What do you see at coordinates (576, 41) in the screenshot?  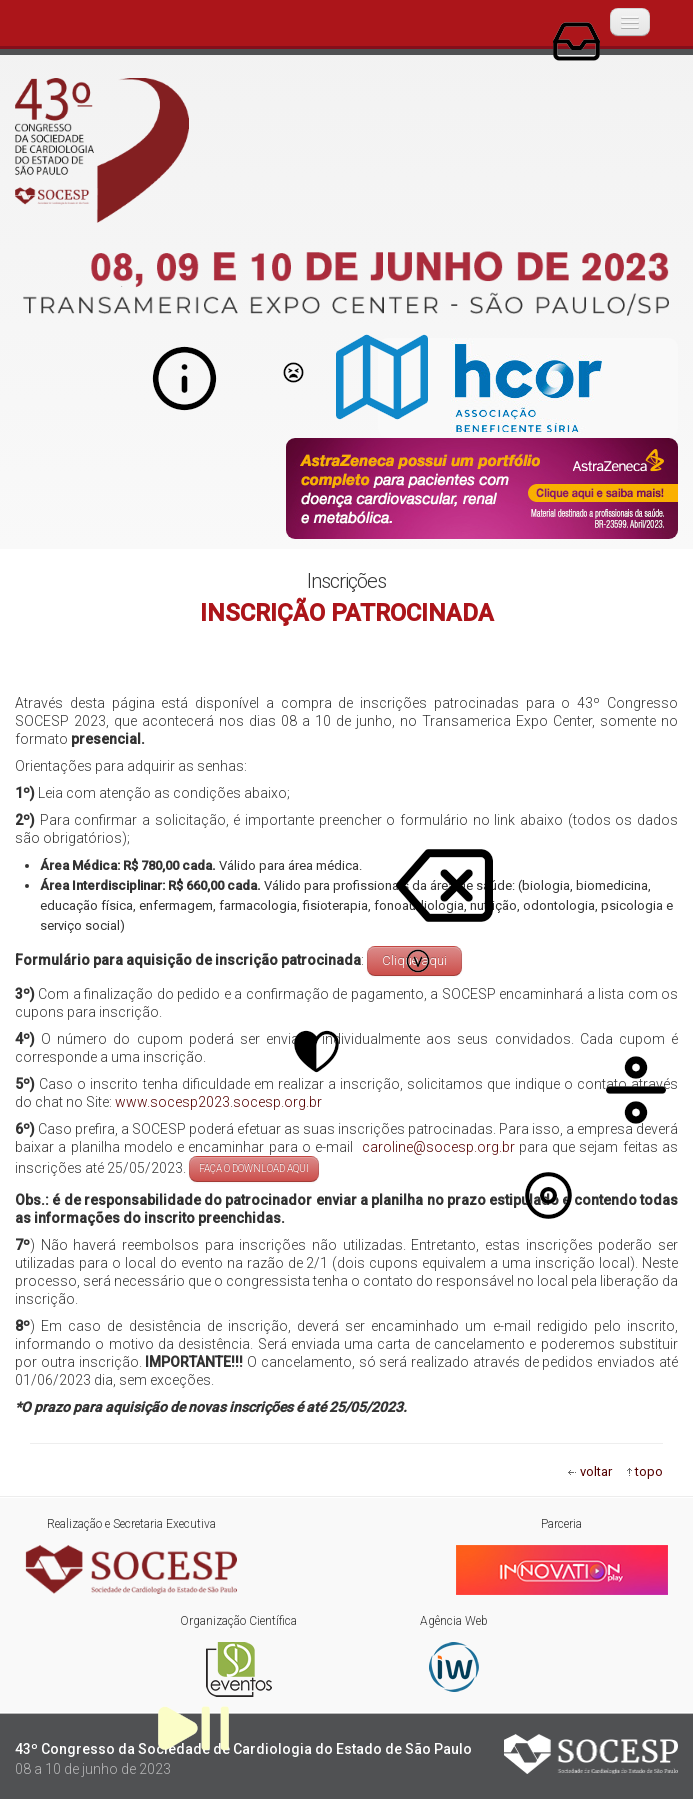 I see `view your inbox messages` at bounding box center [576, 41].